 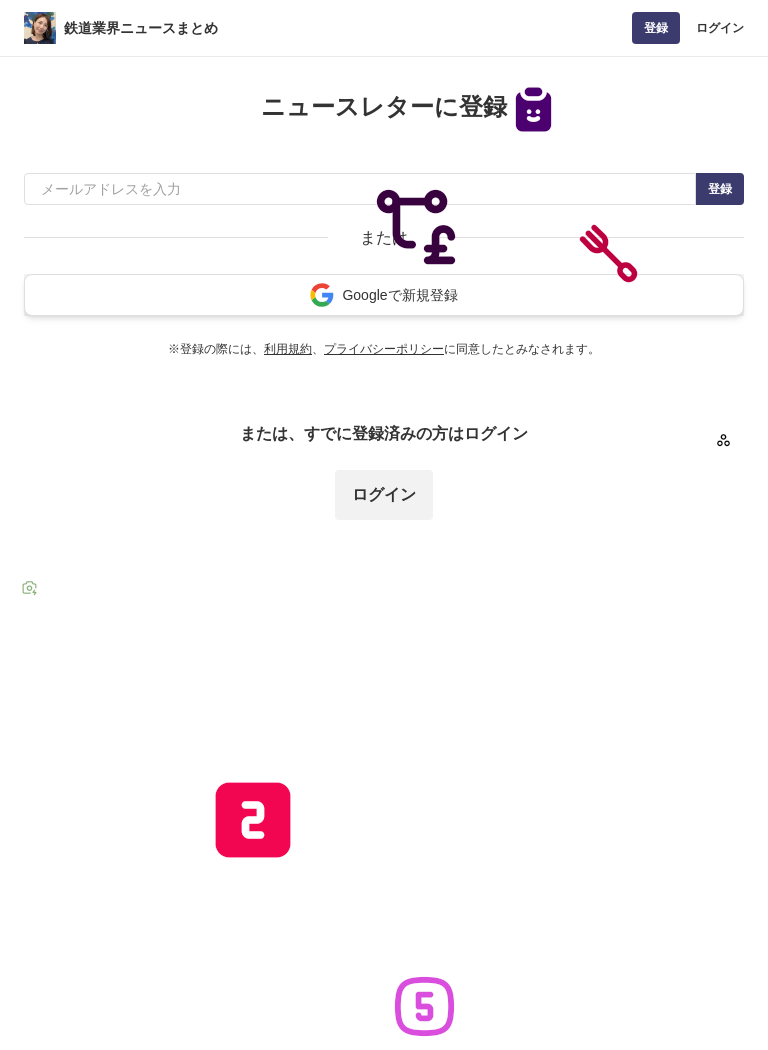 I want to click on indicates step 5 in a multi-step process, so click(x=424, y=1006).